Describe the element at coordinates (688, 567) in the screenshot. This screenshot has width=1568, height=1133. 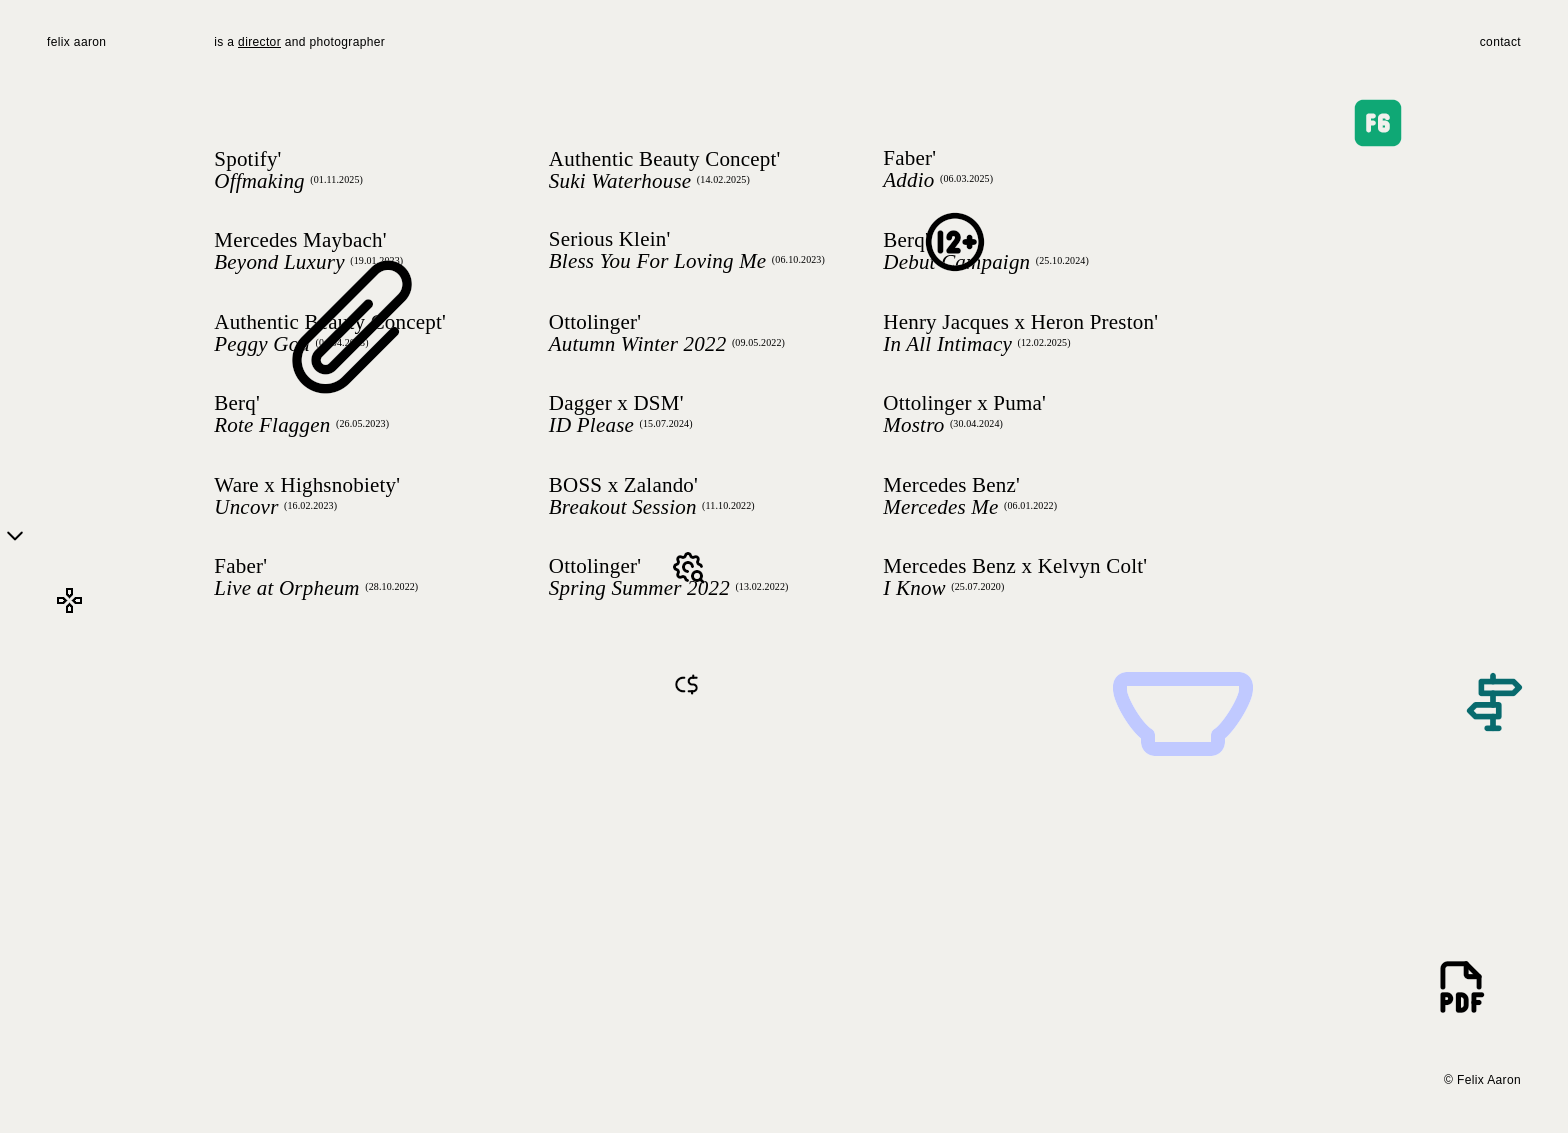
I see `search within settings or preferences` at that location.